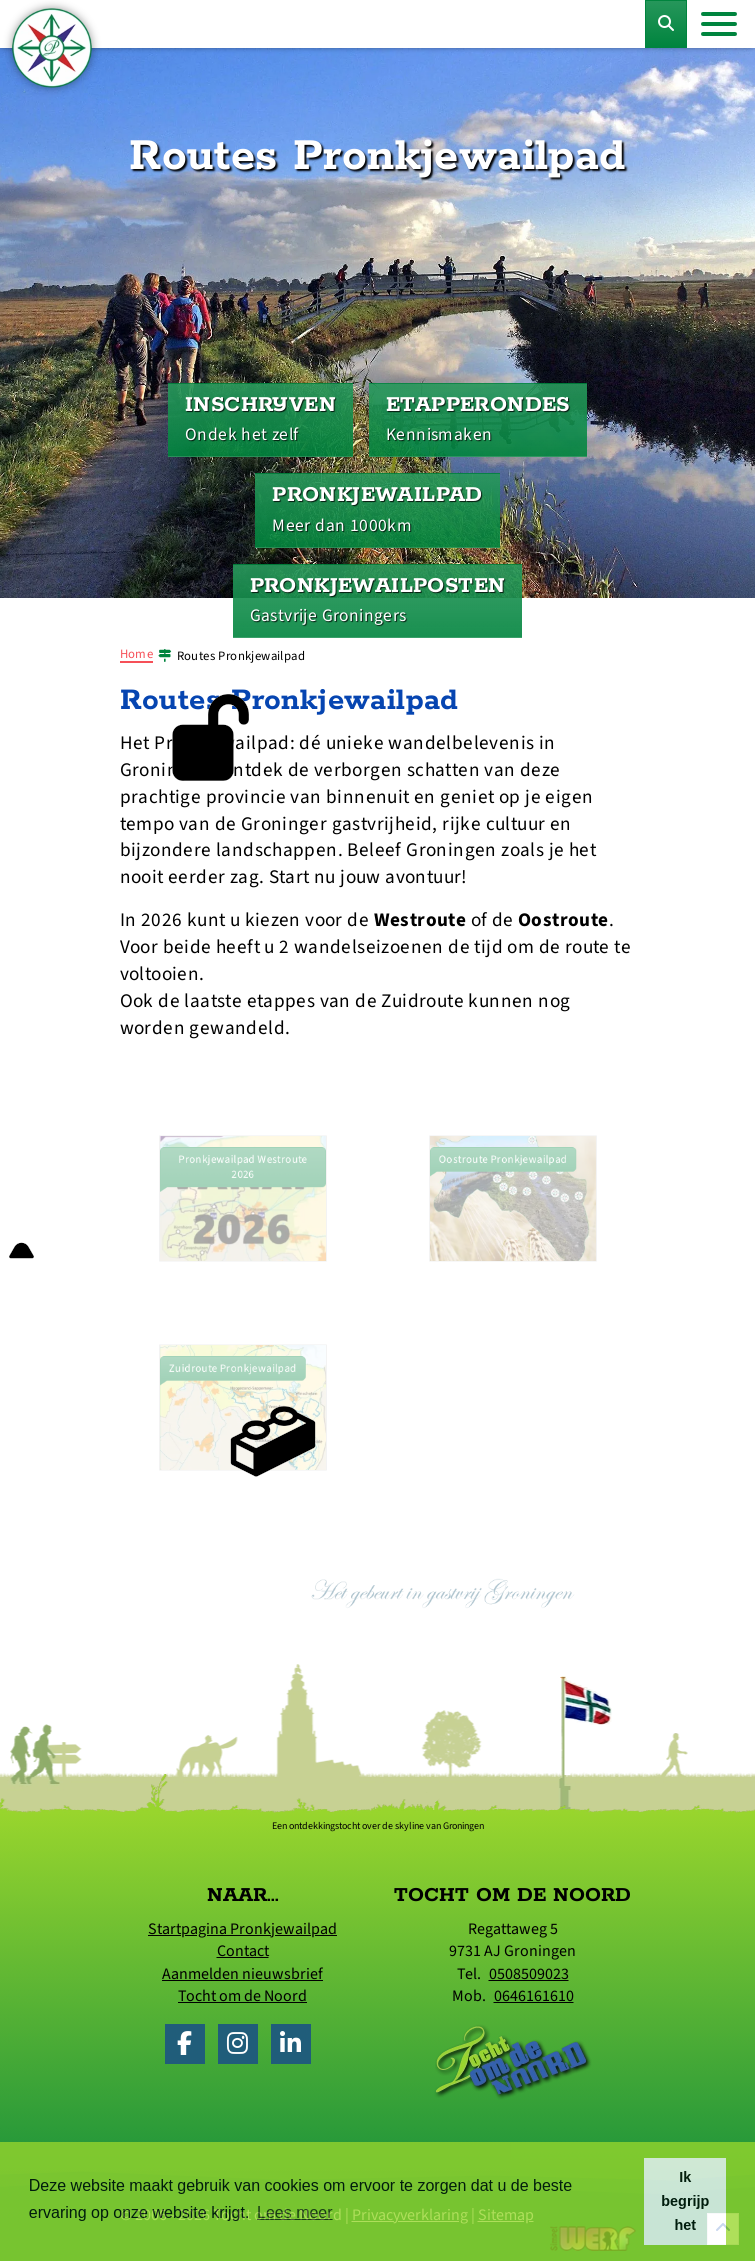  I want to click on unlock or access secured content, so click(203, 740).